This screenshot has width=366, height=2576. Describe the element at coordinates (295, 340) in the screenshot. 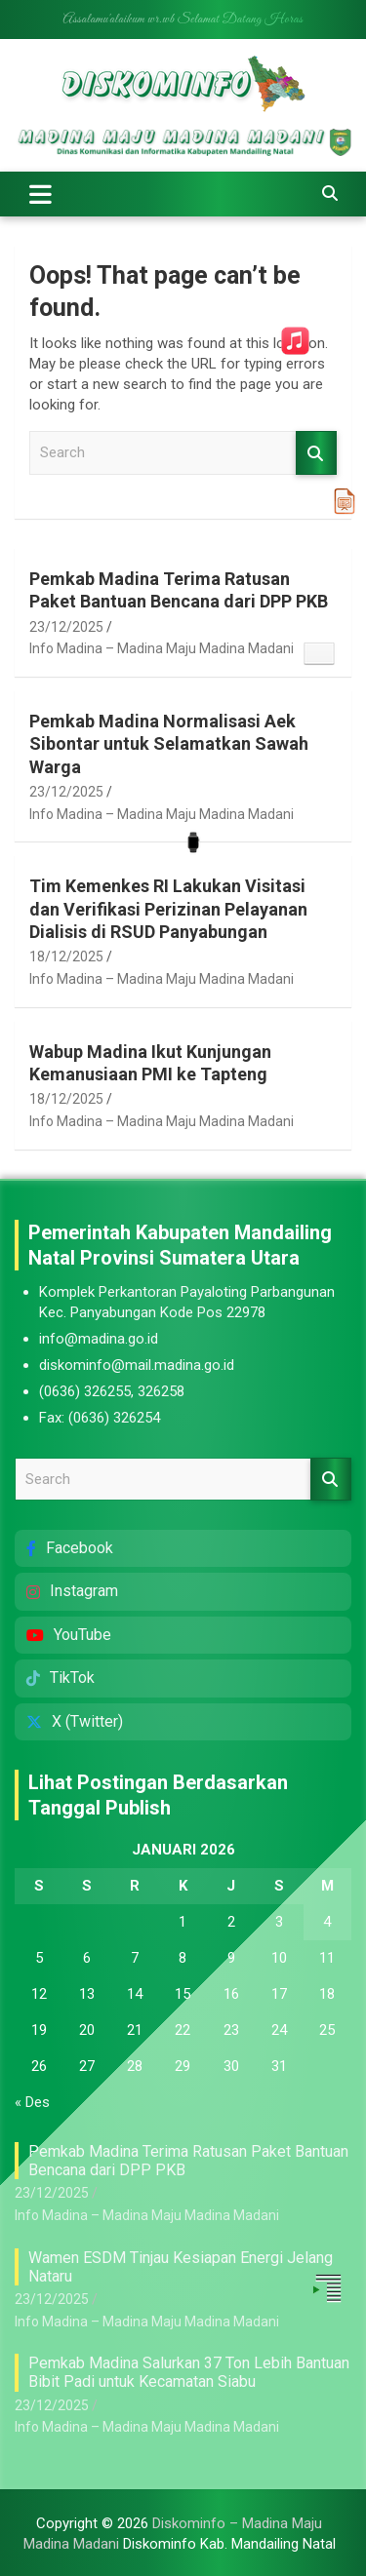

I see `open apple music app` at that location.